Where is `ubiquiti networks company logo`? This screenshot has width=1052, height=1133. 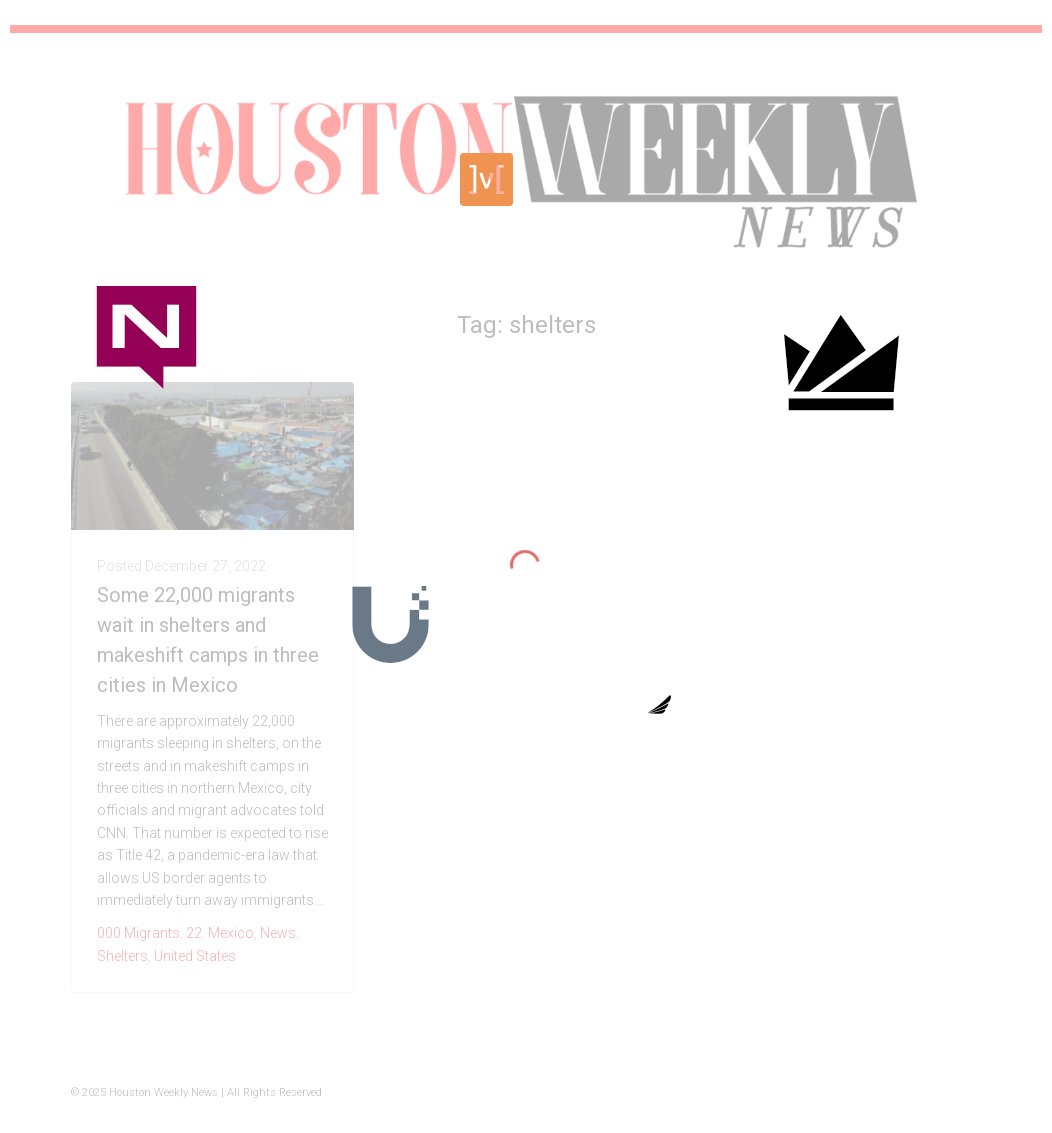 ubiquiti networks company logo is located at coordinates (390, 624).